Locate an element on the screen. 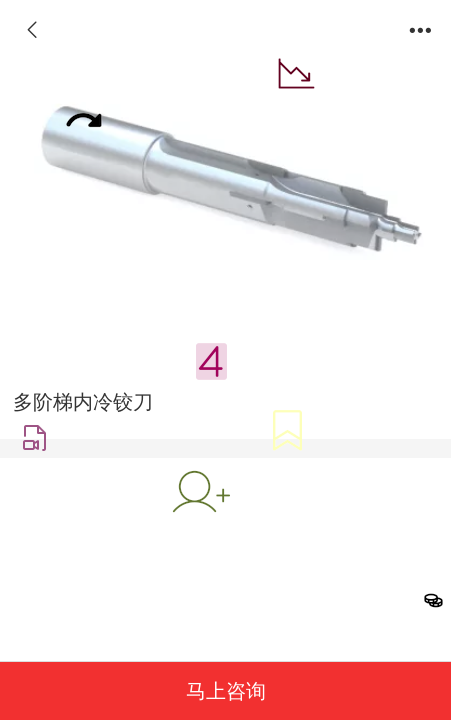  save item to bookmarks is located at coordinates (287, 429).